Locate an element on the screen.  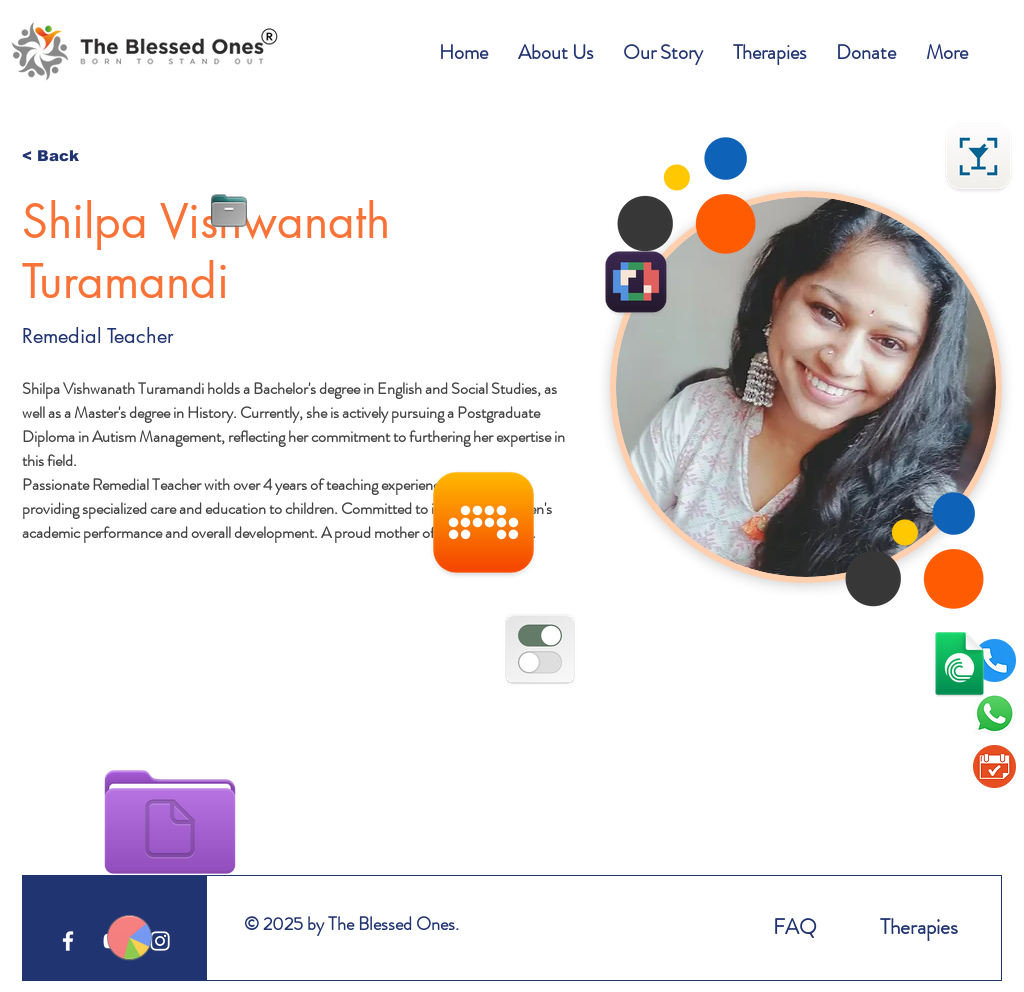
open pixelorama pixel art editor is located at coordinates (636, 282).